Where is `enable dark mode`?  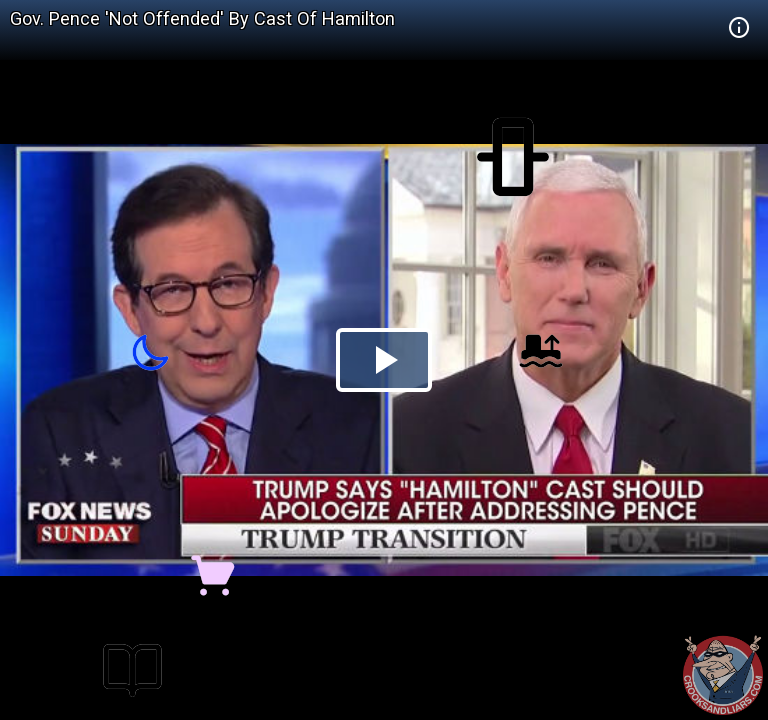
enable dark mode is located at coordinates (150, 352).